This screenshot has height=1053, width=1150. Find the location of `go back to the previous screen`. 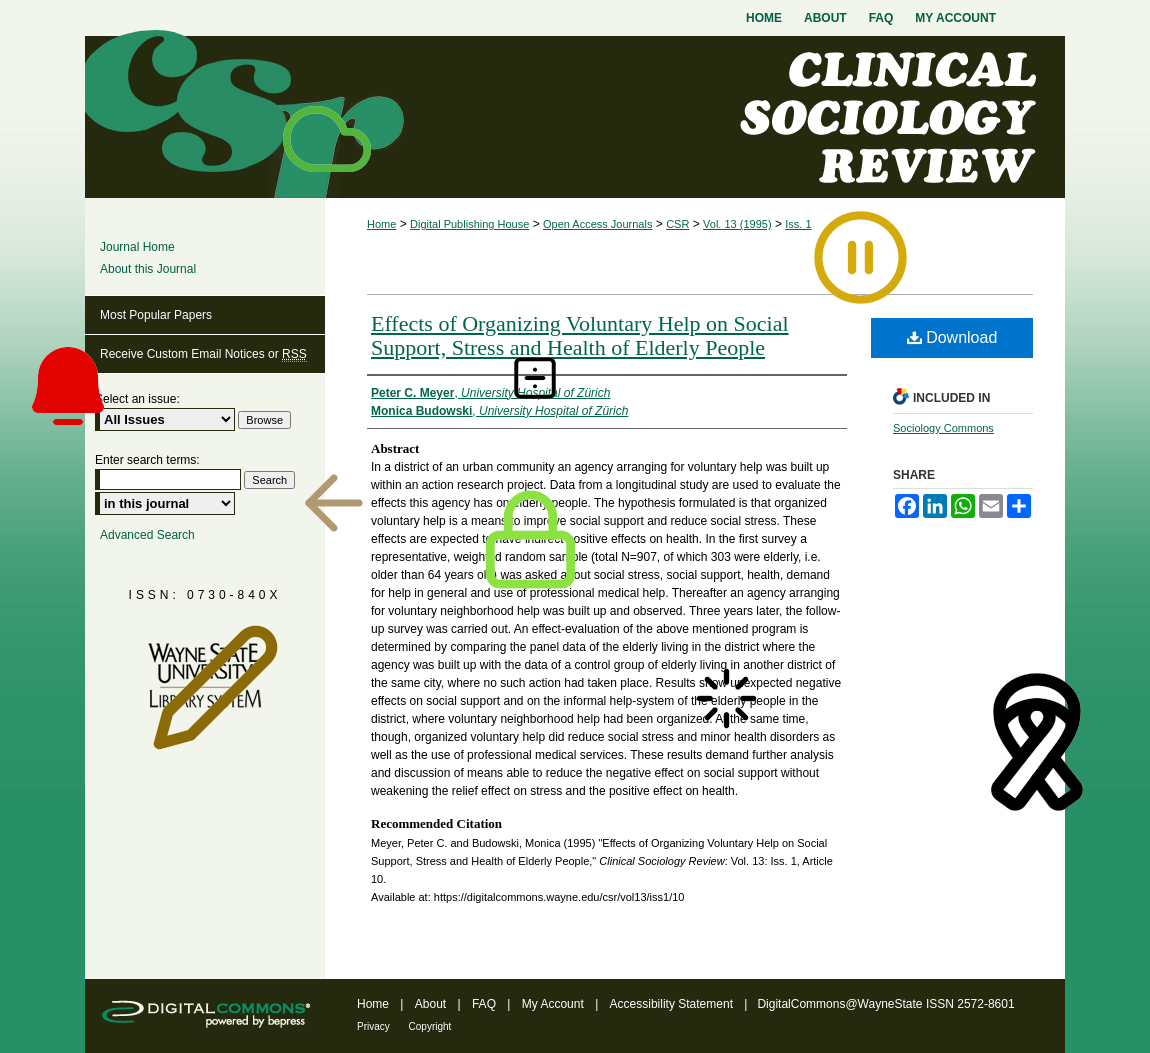

go back to the previous screen is located at coordinates (334, 503).